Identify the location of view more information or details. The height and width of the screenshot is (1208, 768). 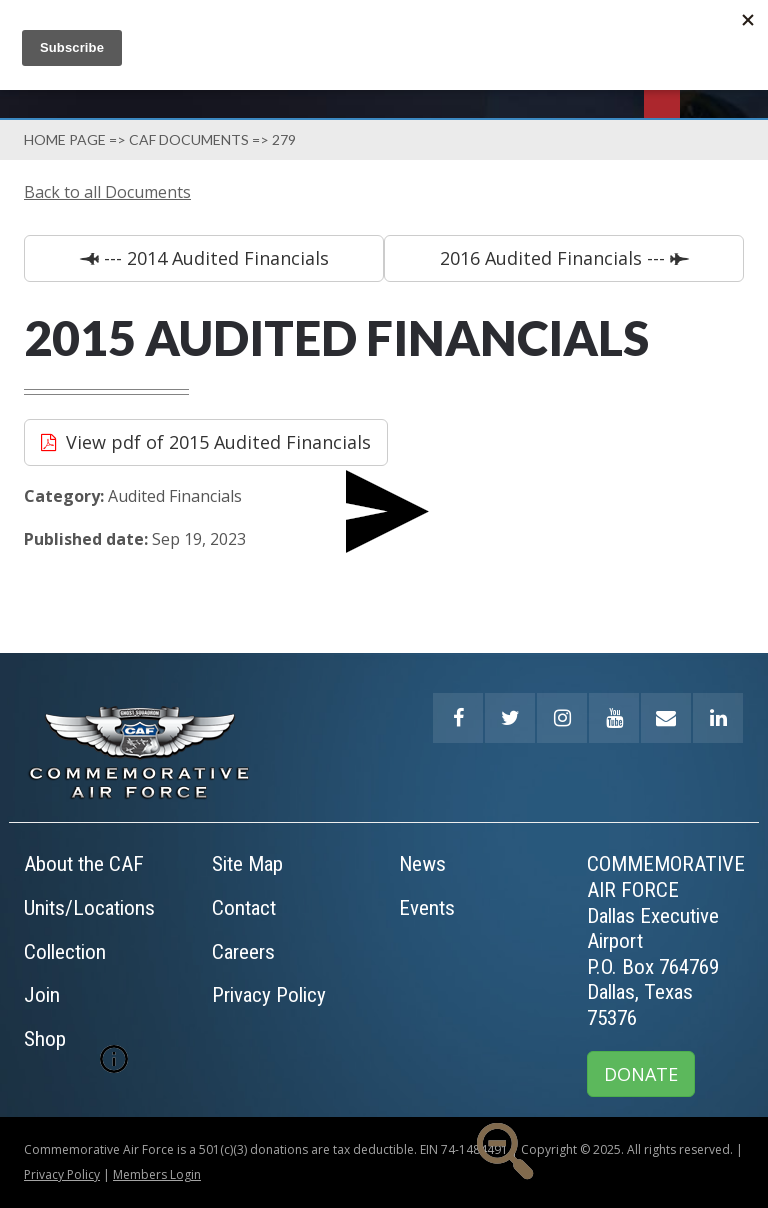
(114, 1059).